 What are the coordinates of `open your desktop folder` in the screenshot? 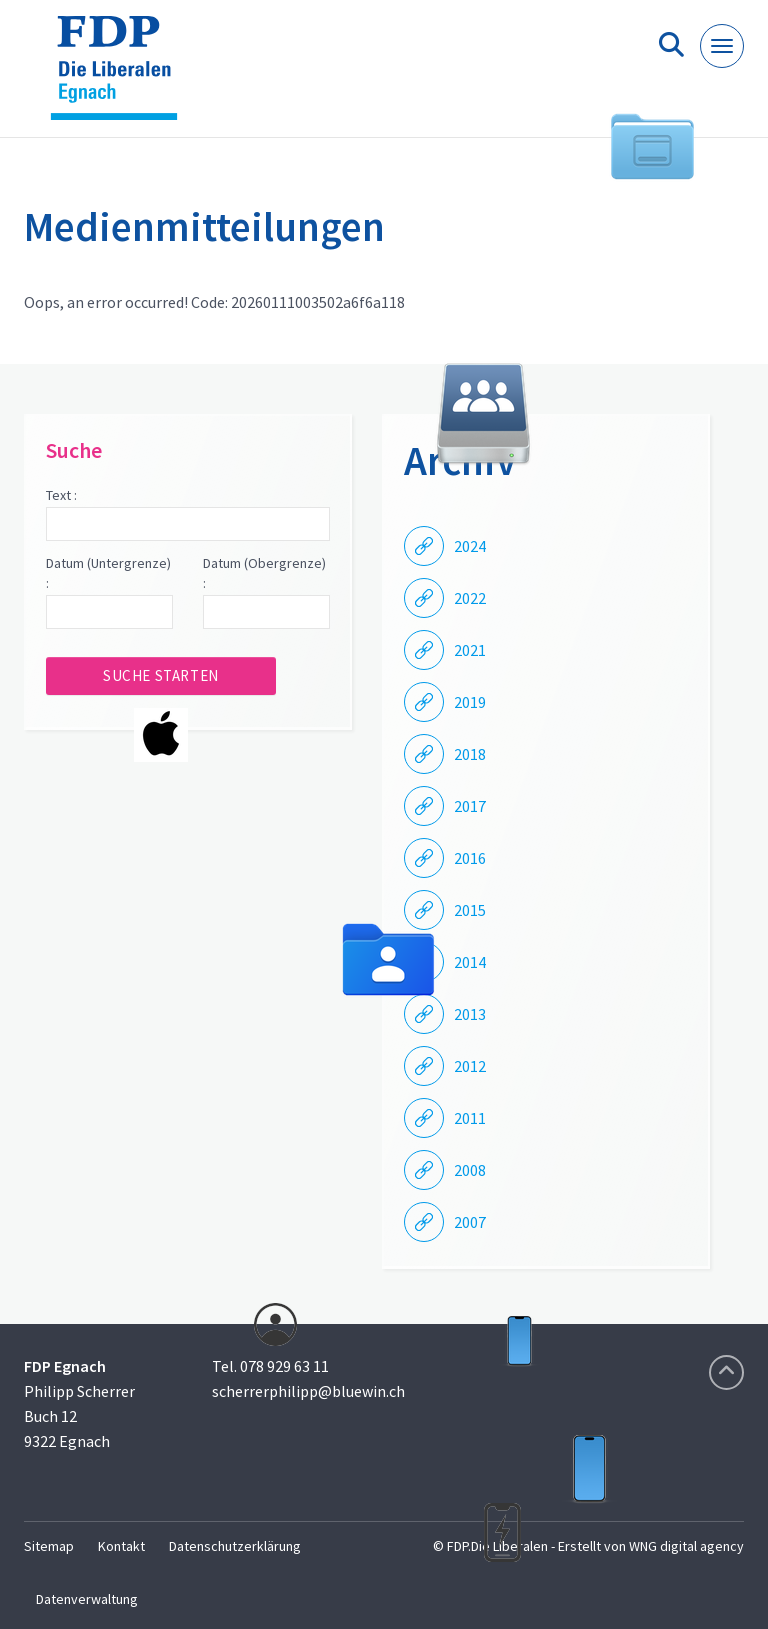 It's located at (652, 146).